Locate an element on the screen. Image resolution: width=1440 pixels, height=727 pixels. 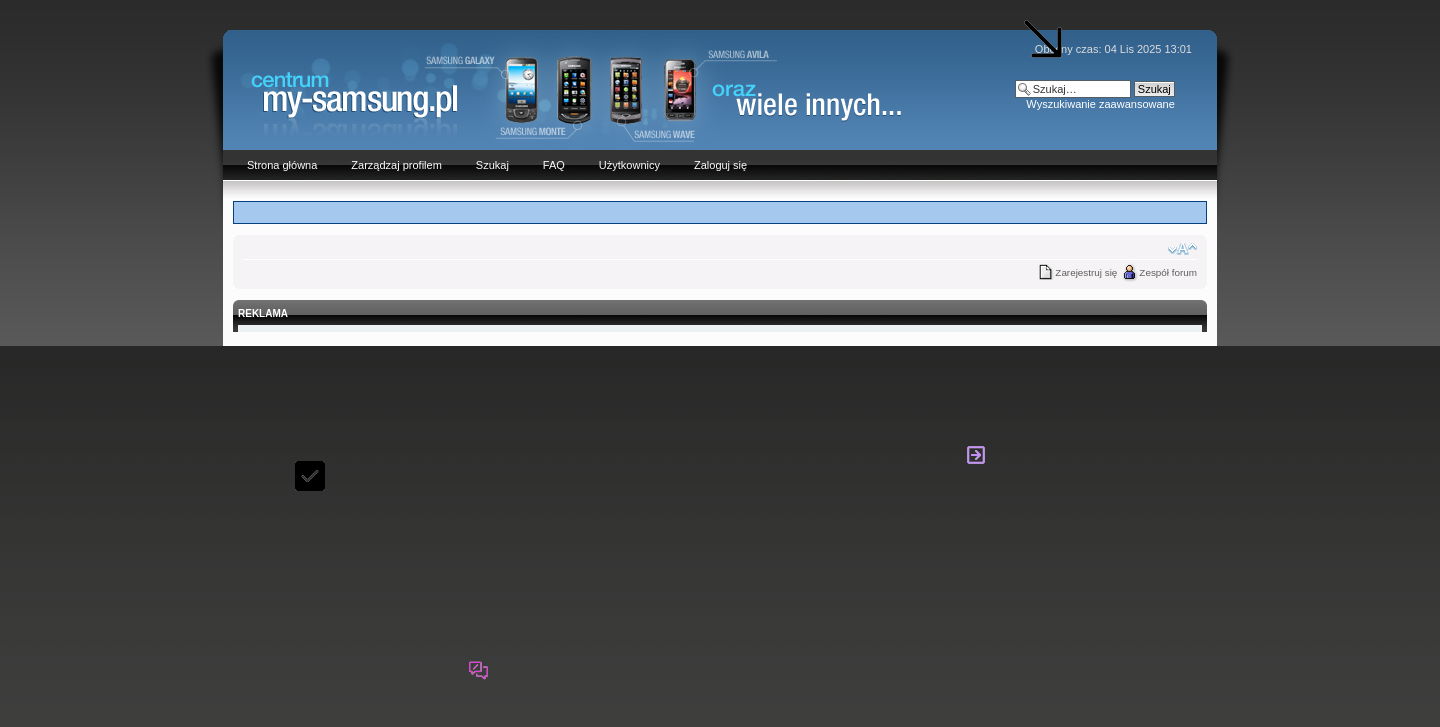
navigate to the next item diagonally is located at coordinates (1041, 37).